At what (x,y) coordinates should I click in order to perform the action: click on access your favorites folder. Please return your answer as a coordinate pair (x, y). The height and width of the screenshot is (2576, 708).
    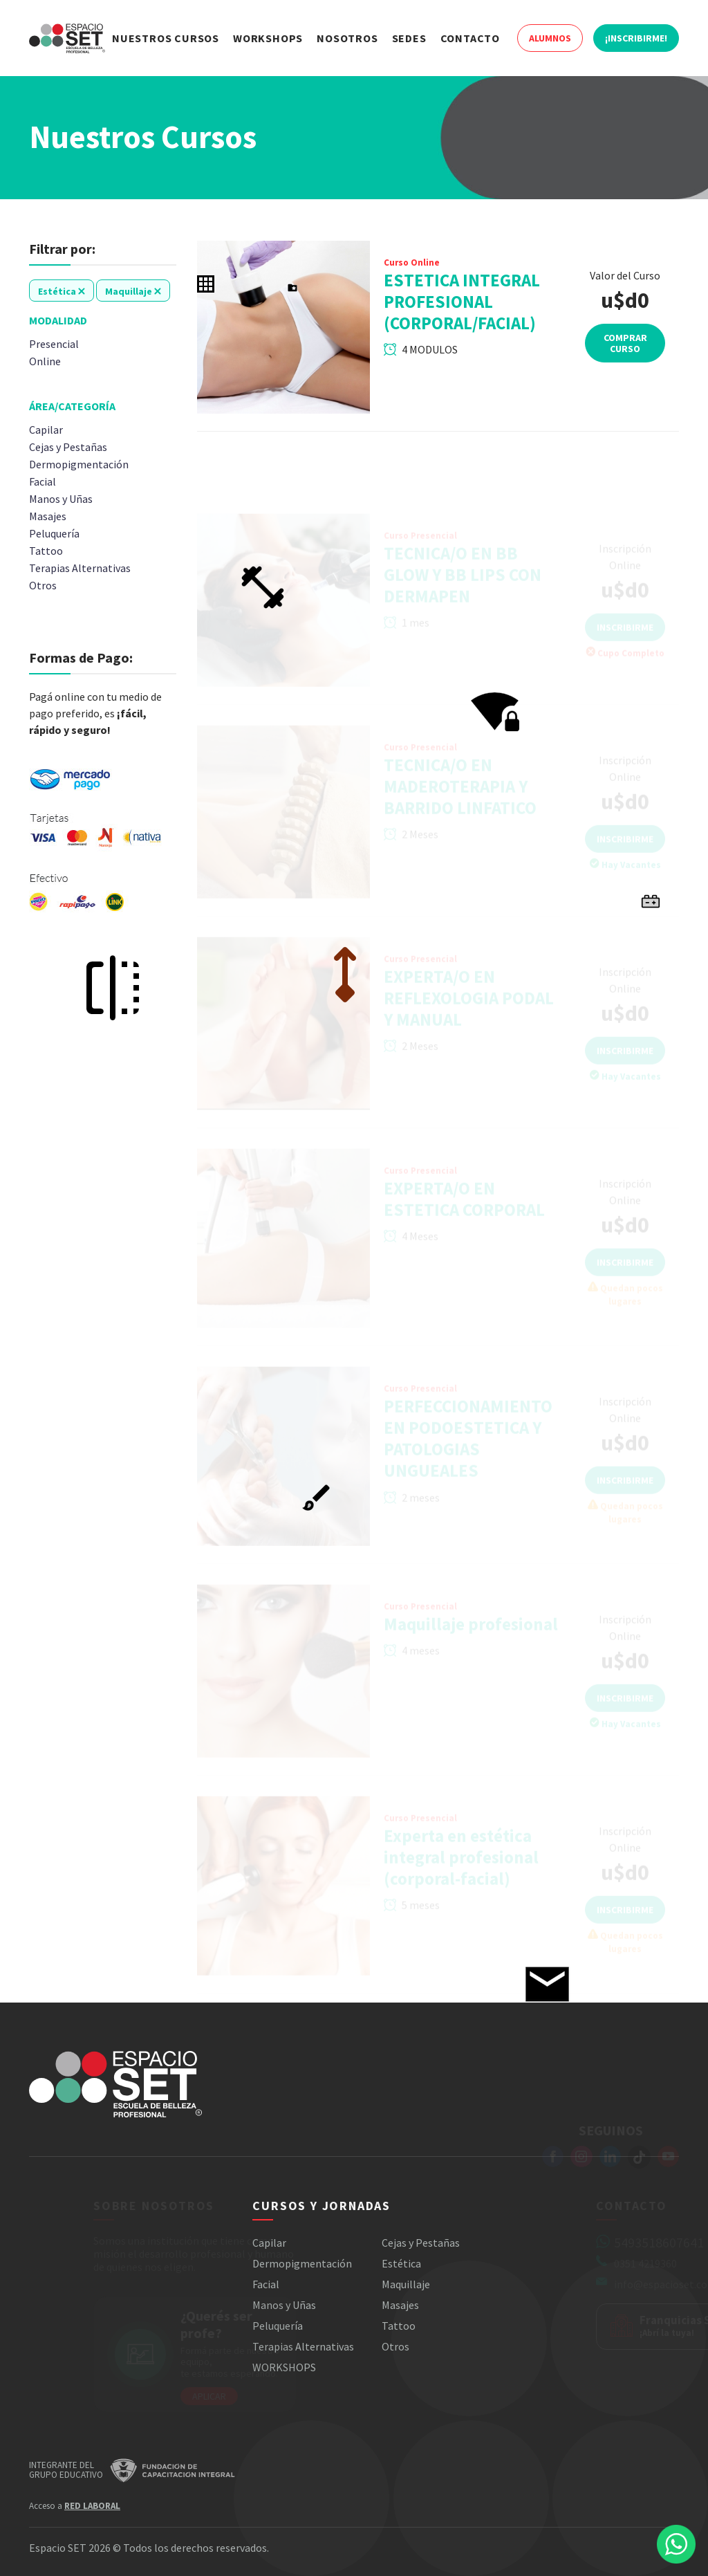
    Looking at the image, I should click on (292, 288).